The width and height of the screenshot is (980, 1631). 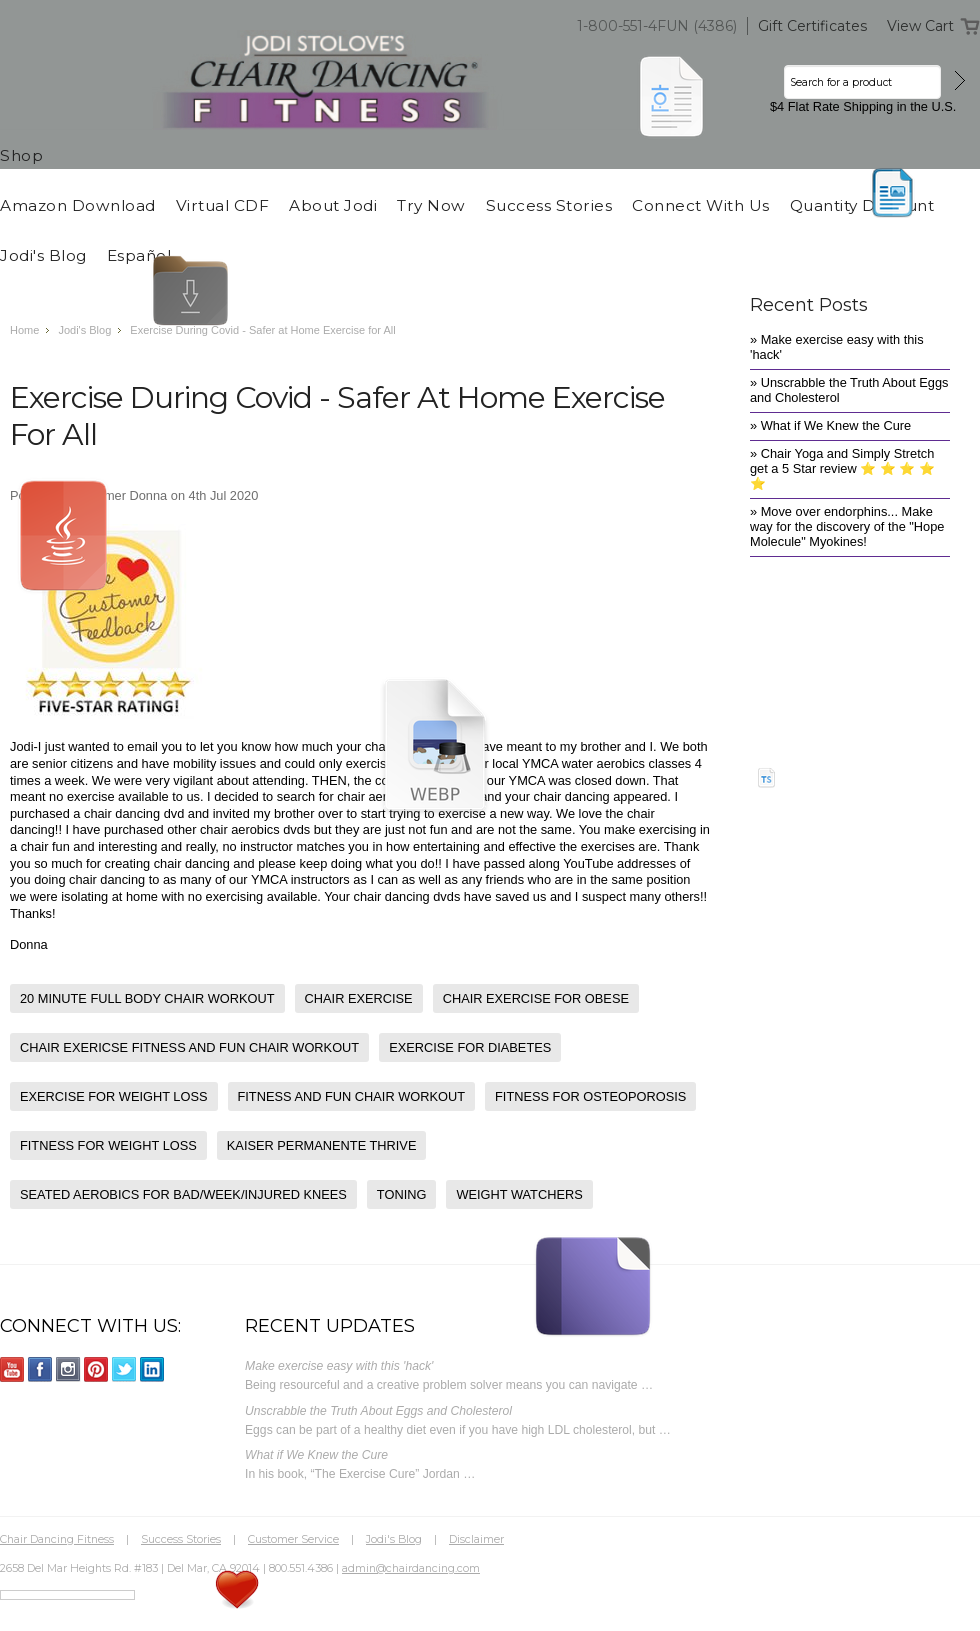 I want to click on open a libreoffice writer document, so click(x=892, y=192).